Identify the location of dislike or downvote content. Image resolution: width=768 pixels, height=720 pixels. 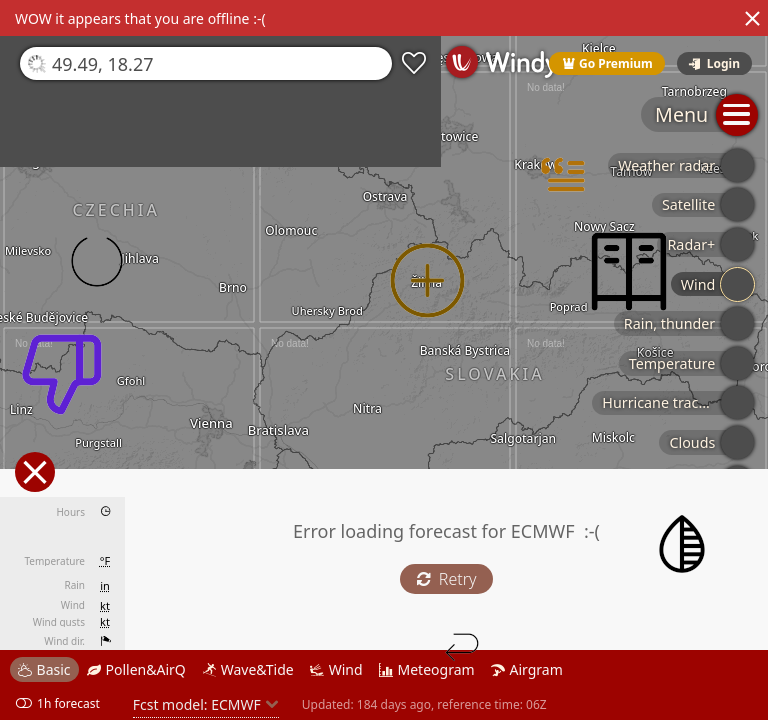
(61, 374).